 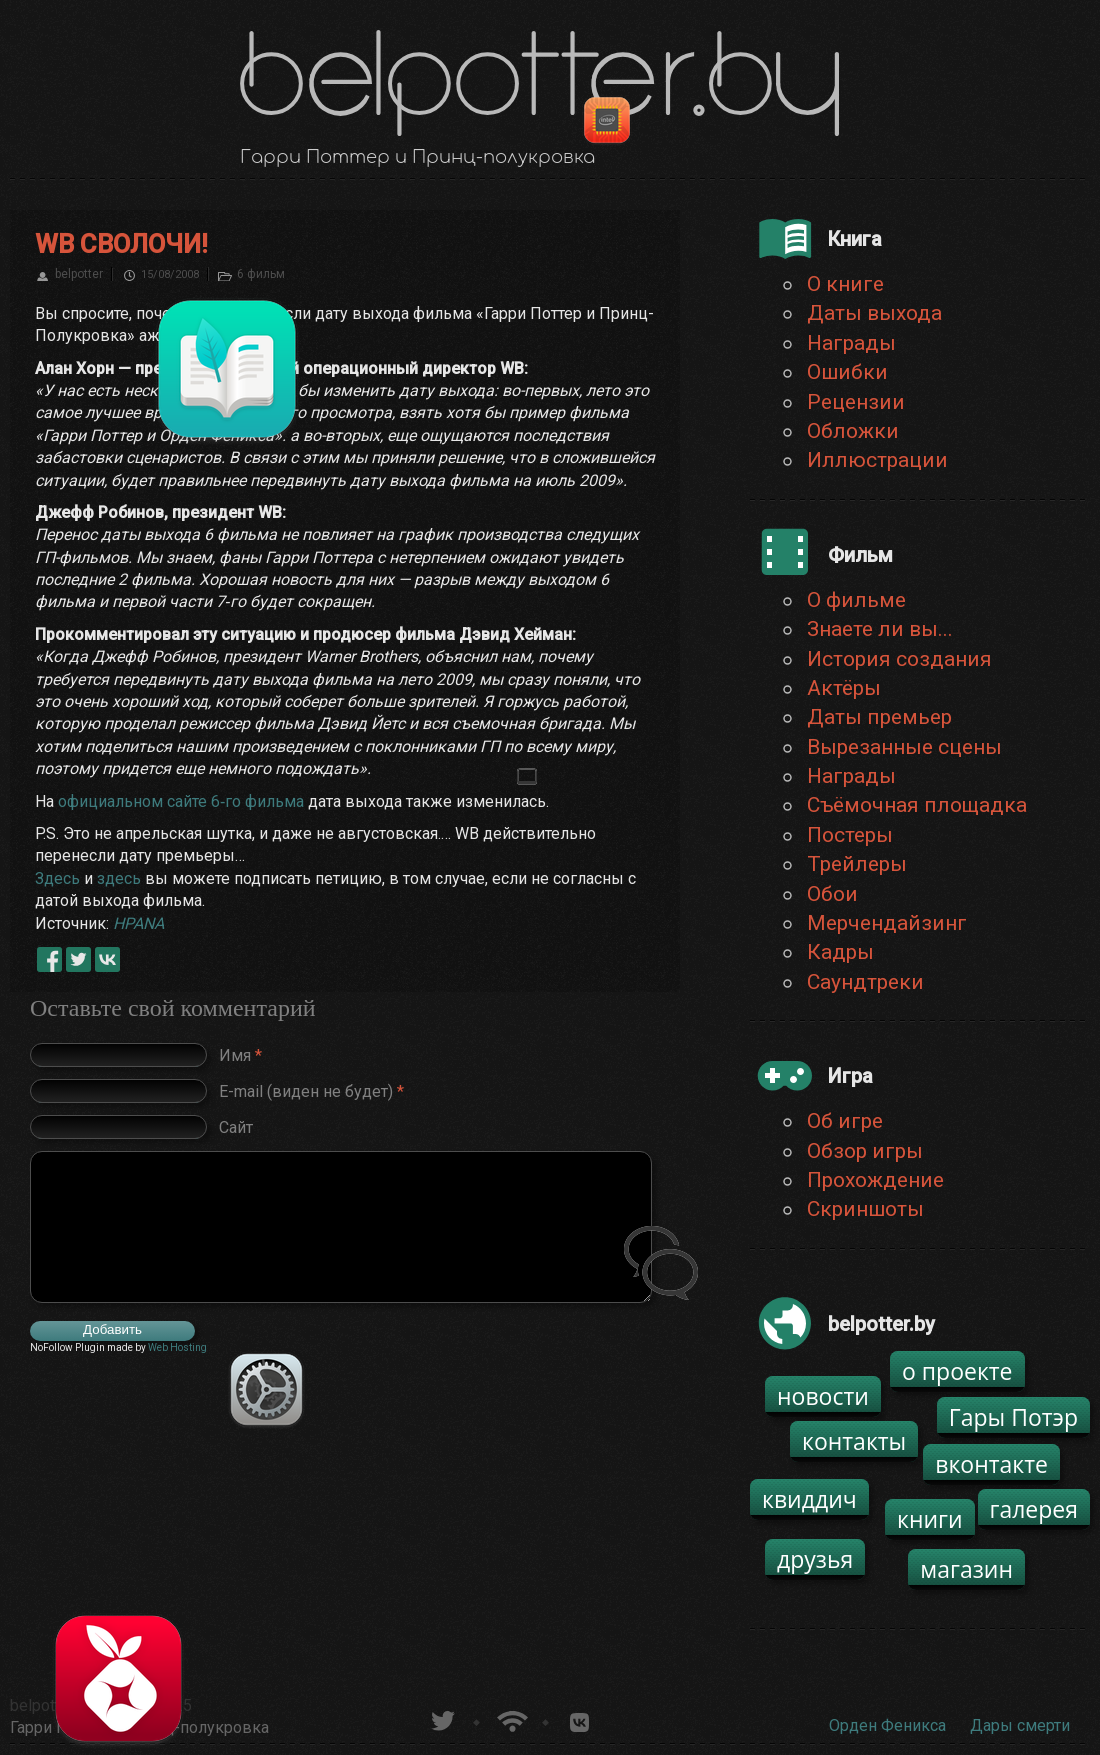 What do you see at coordinates (266, 1389) in the screenshot?
I see `open system preferences or settings` at bounding box center [266, 1389].